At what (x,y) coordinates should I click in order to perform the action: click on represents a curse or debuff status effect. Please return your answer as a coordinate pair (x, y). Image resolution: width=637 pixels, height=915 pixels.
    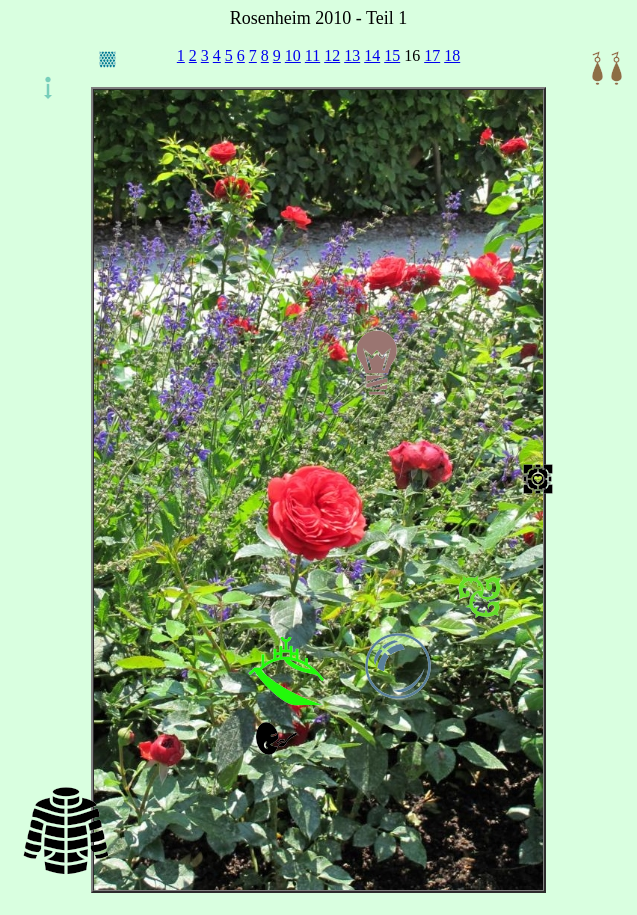
    Looking at the image, I should click on (480, 597).